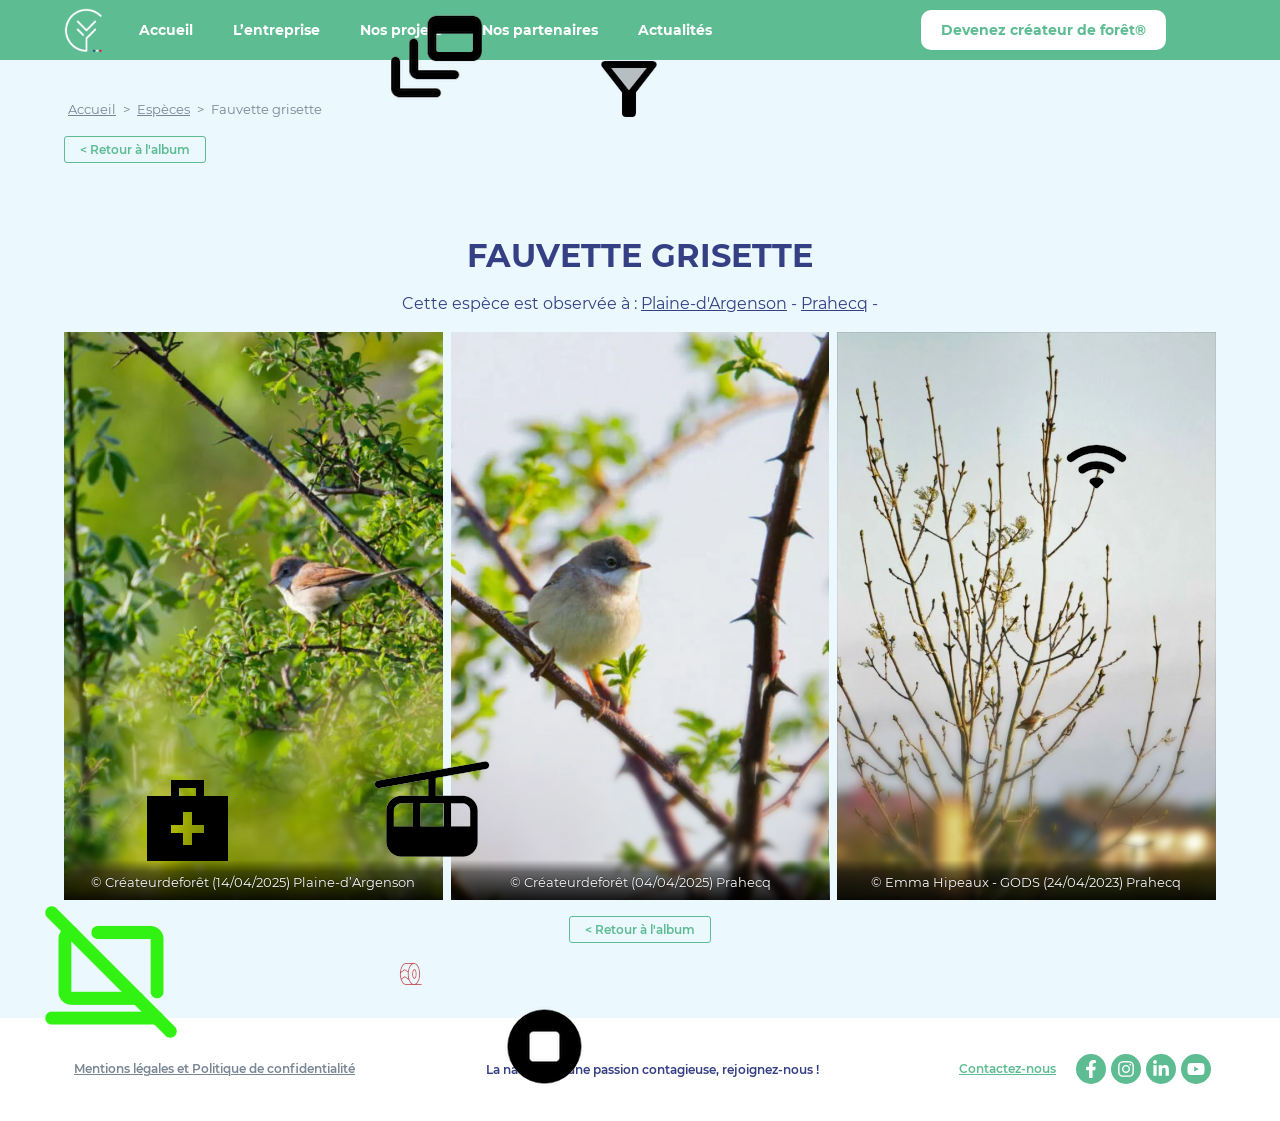 Image resolution: width=1280 pixels, height=1121 pixels. I want to click on access medical services or healthcare options, so click(187, 820).